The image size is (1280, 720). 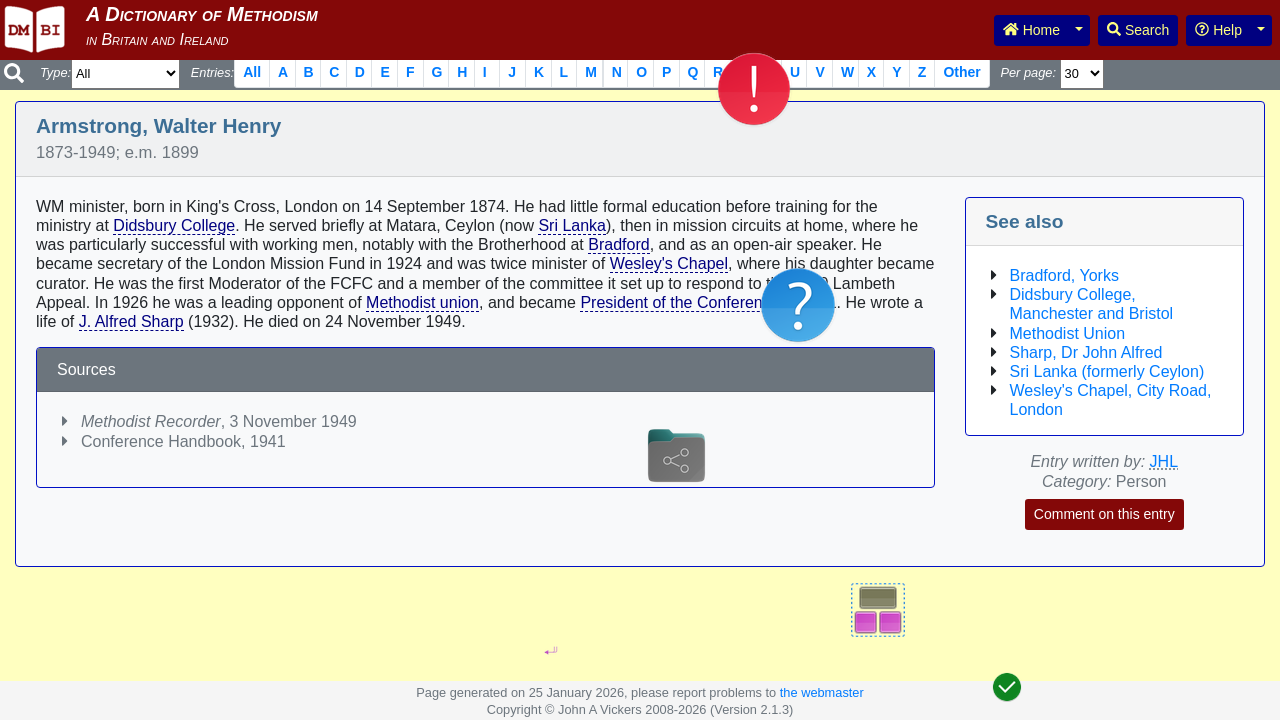 I want to click on access your public shared folder, so click(x=676, y=455).